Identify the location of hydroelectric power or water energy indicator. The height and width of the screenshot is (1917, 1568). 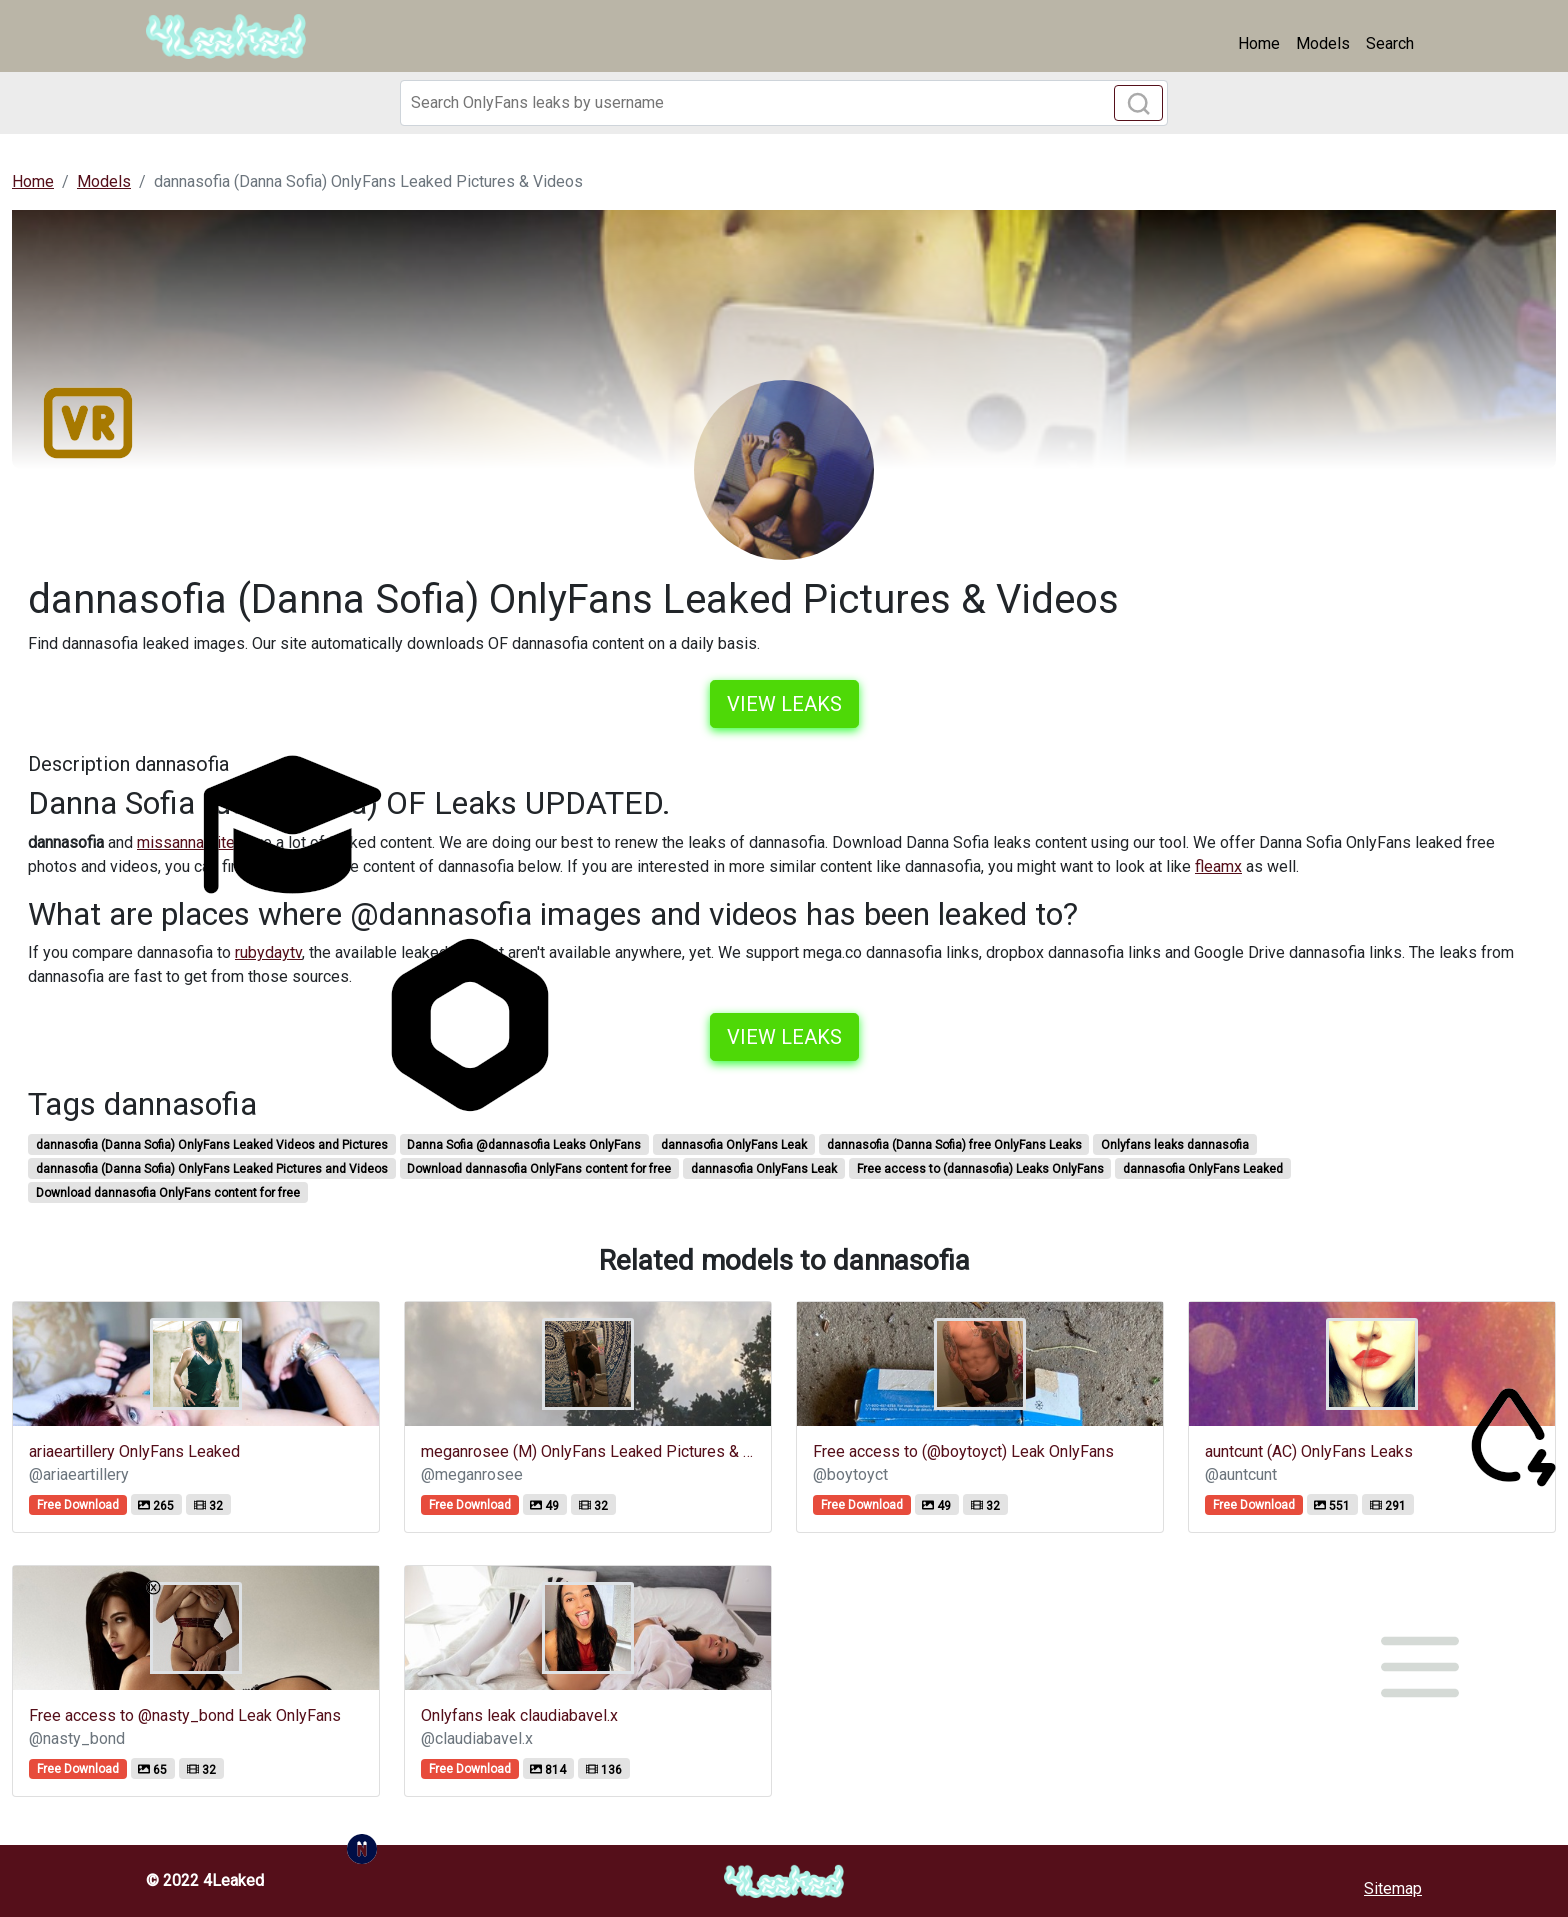
(1509, 1435).